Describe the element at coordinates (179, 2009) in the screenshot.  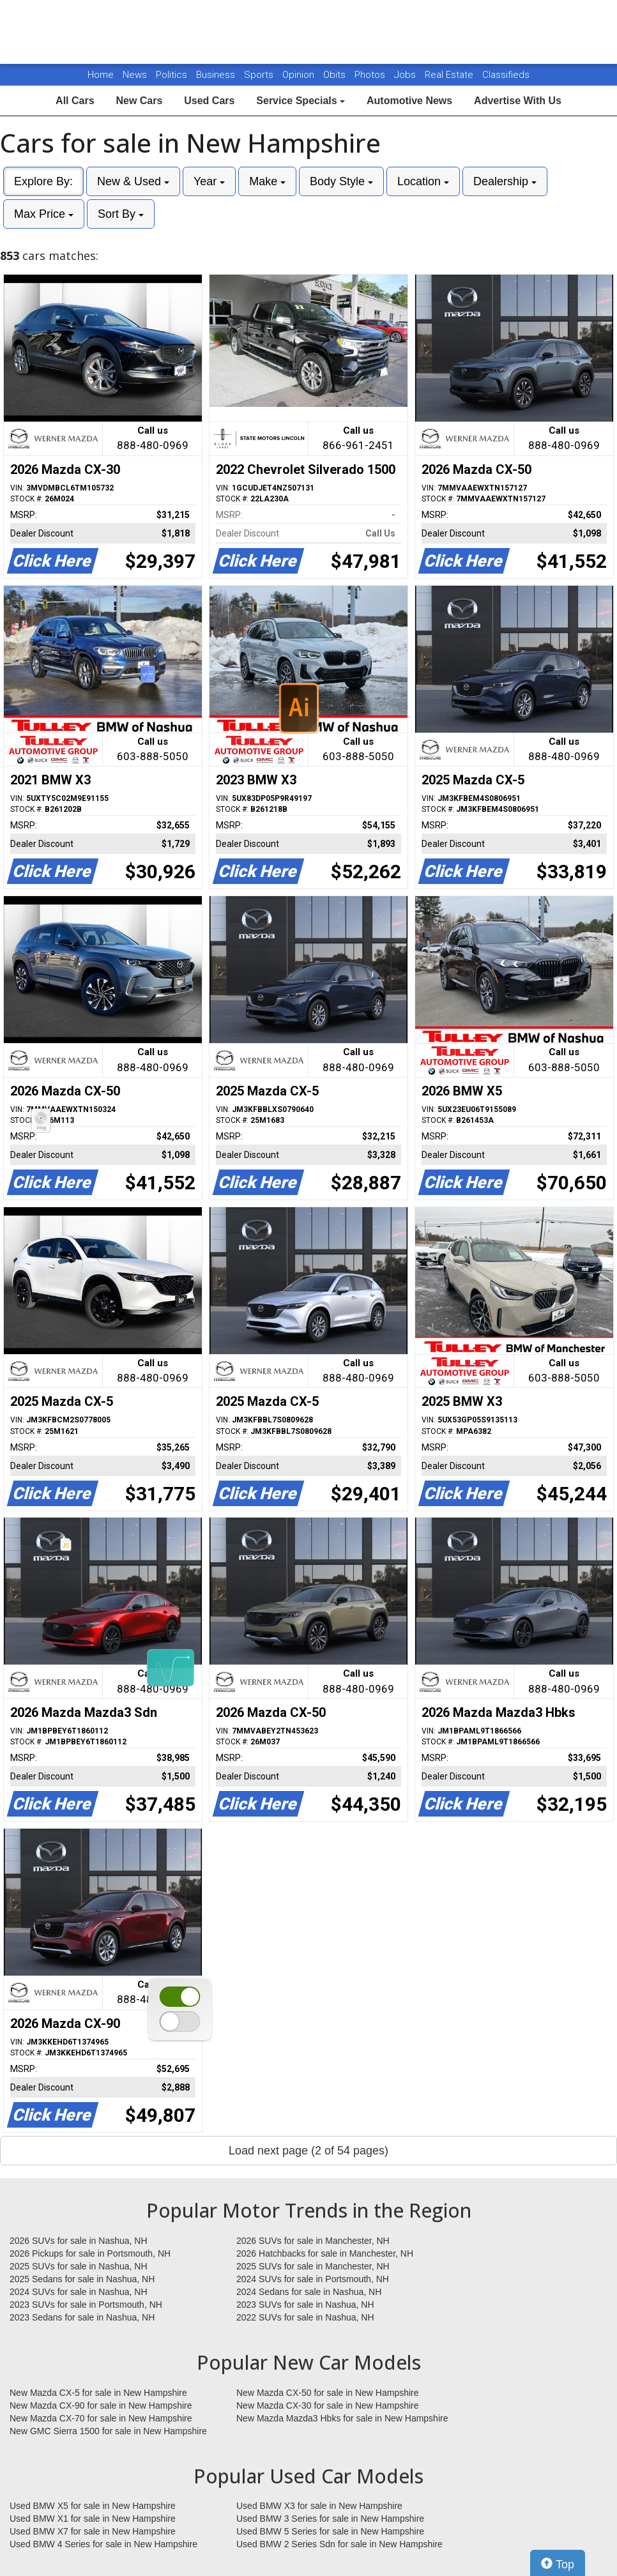
I see `open gnome tweaks to customize desktop settings` at that location.